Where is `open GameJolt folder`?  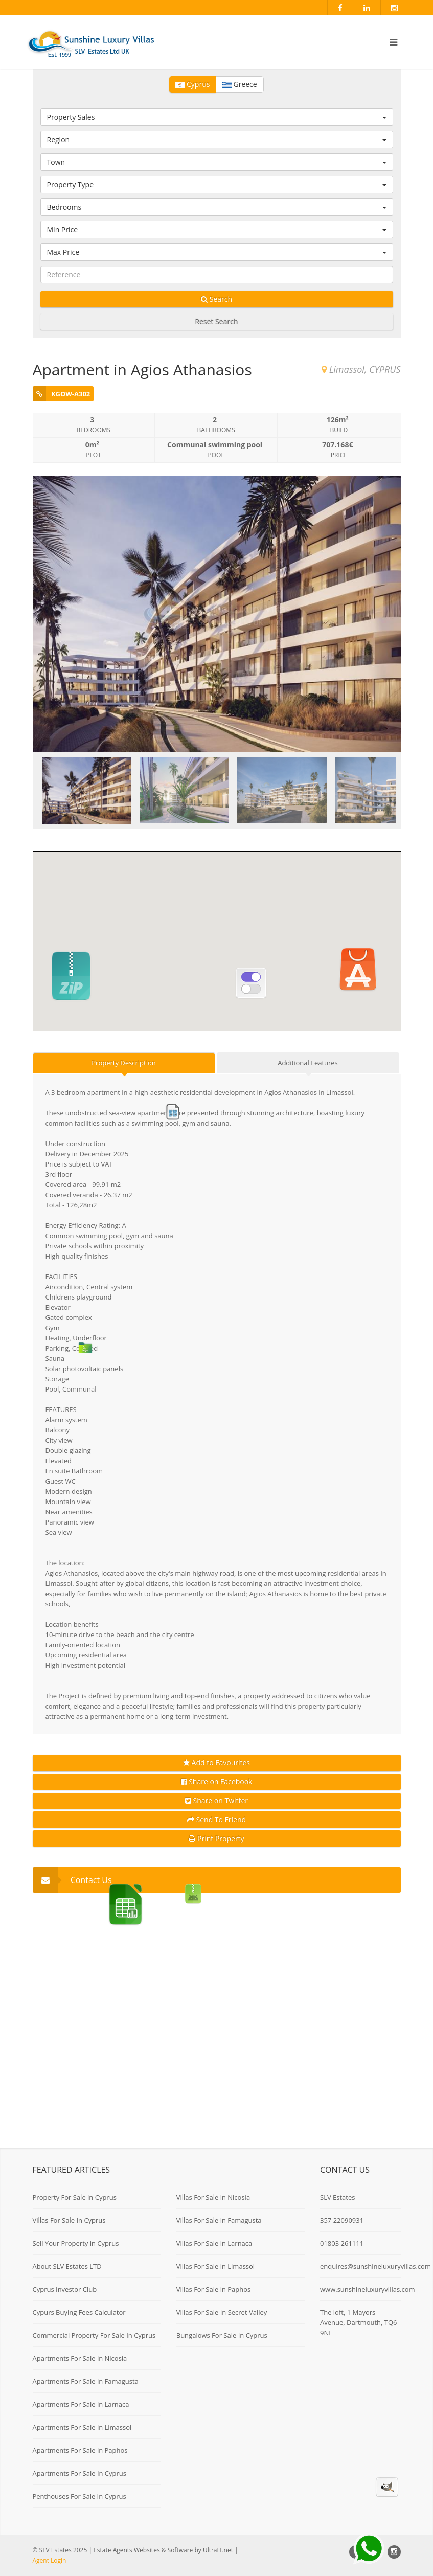
open GameJolt folder is located at coordinates (85, 1348).